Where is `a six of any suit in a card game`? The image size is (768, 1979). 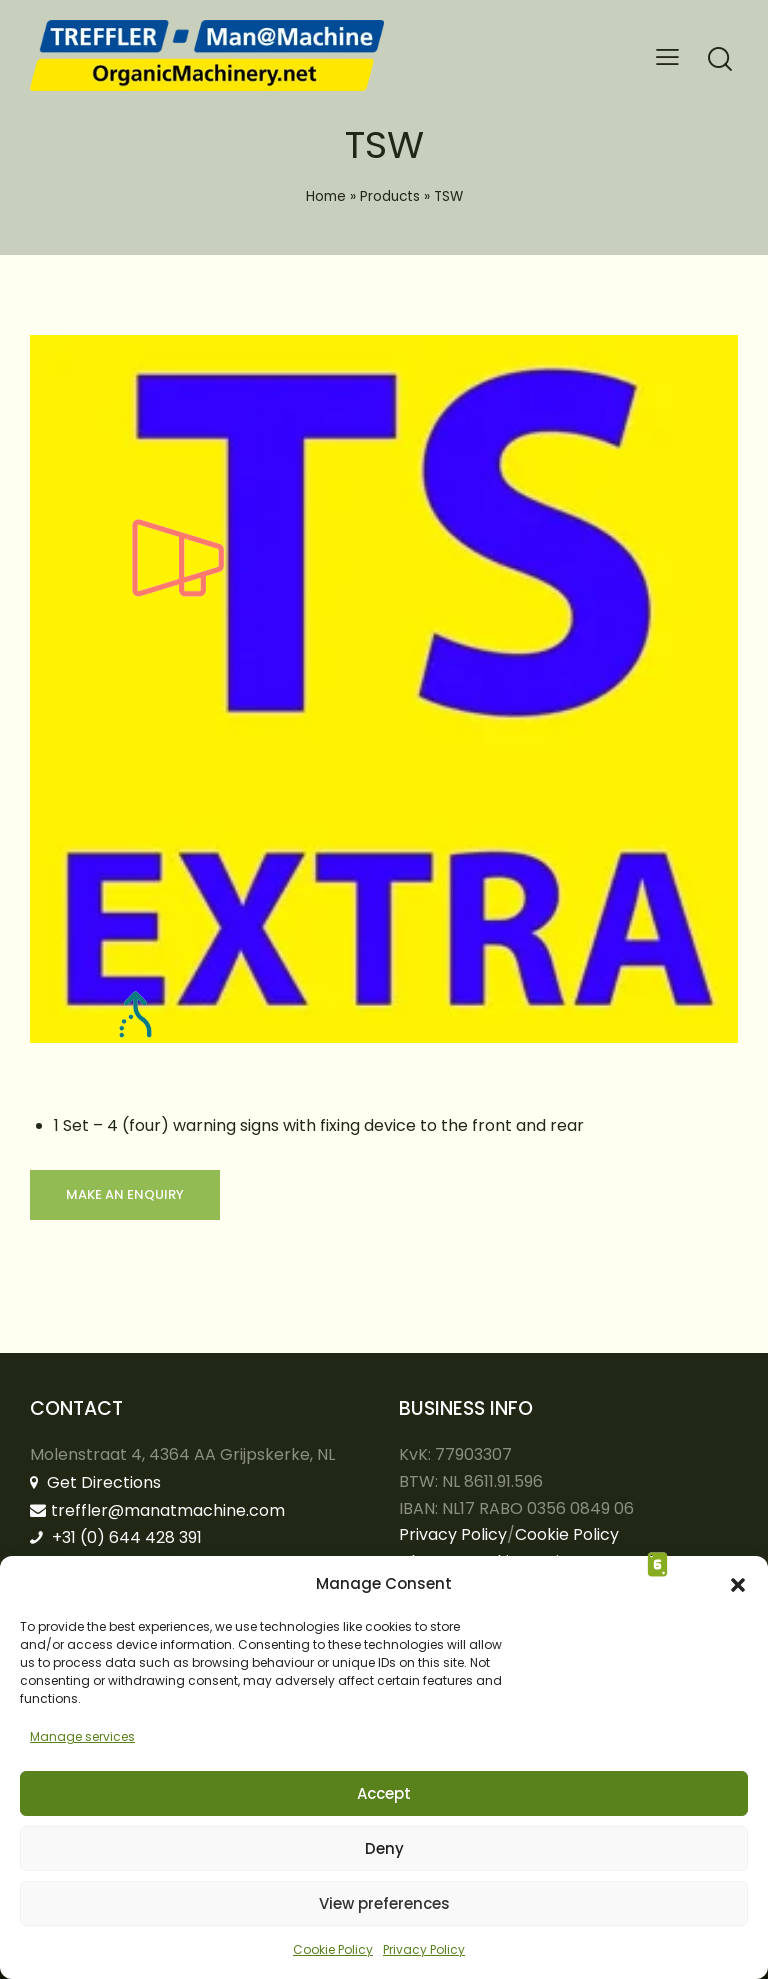 a six of any suit in a card game is located at coordinates (657, 1564).